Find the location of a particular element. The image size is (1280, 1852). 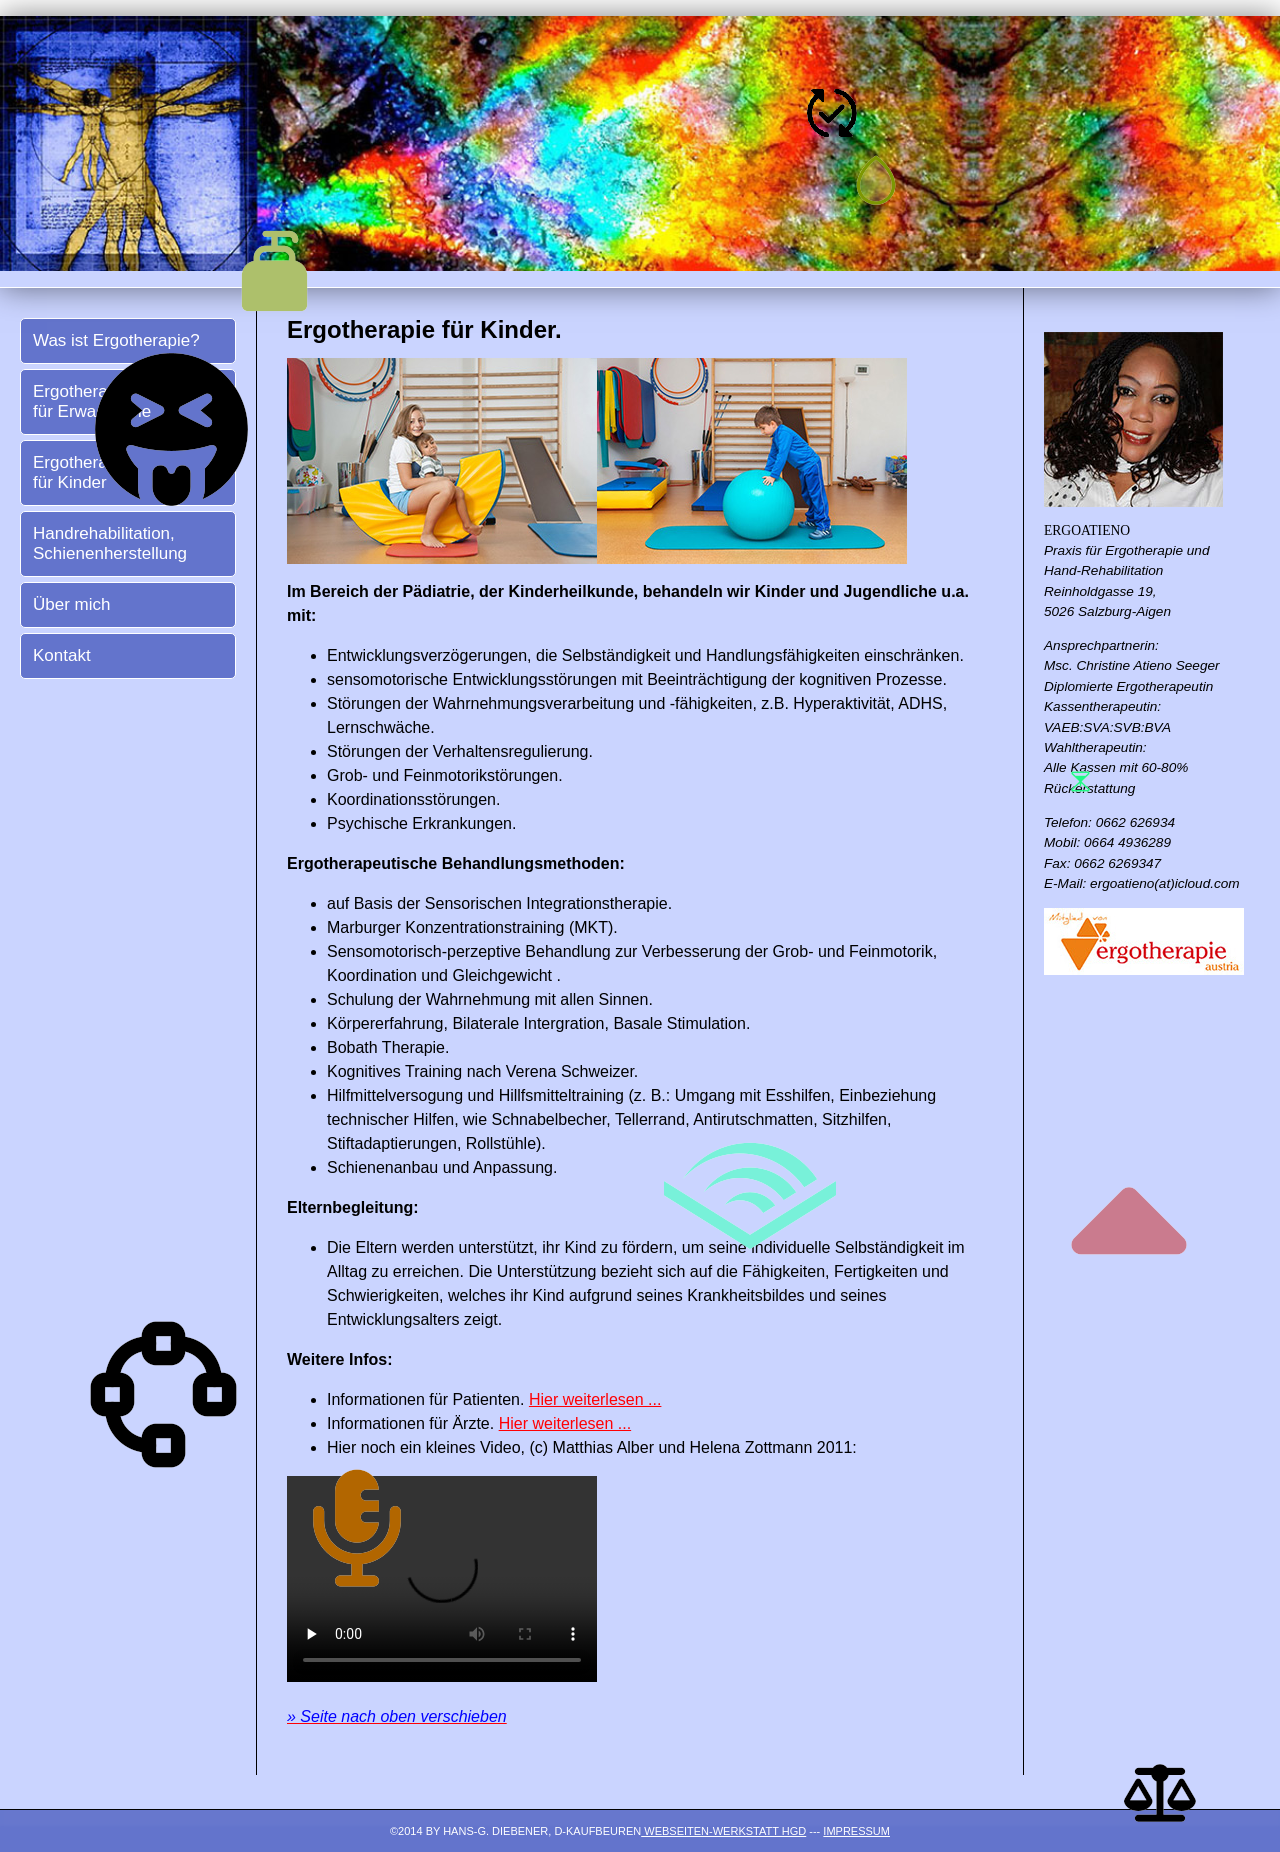

edit bezier curve anchor points is located at coordinates (163, 1394).